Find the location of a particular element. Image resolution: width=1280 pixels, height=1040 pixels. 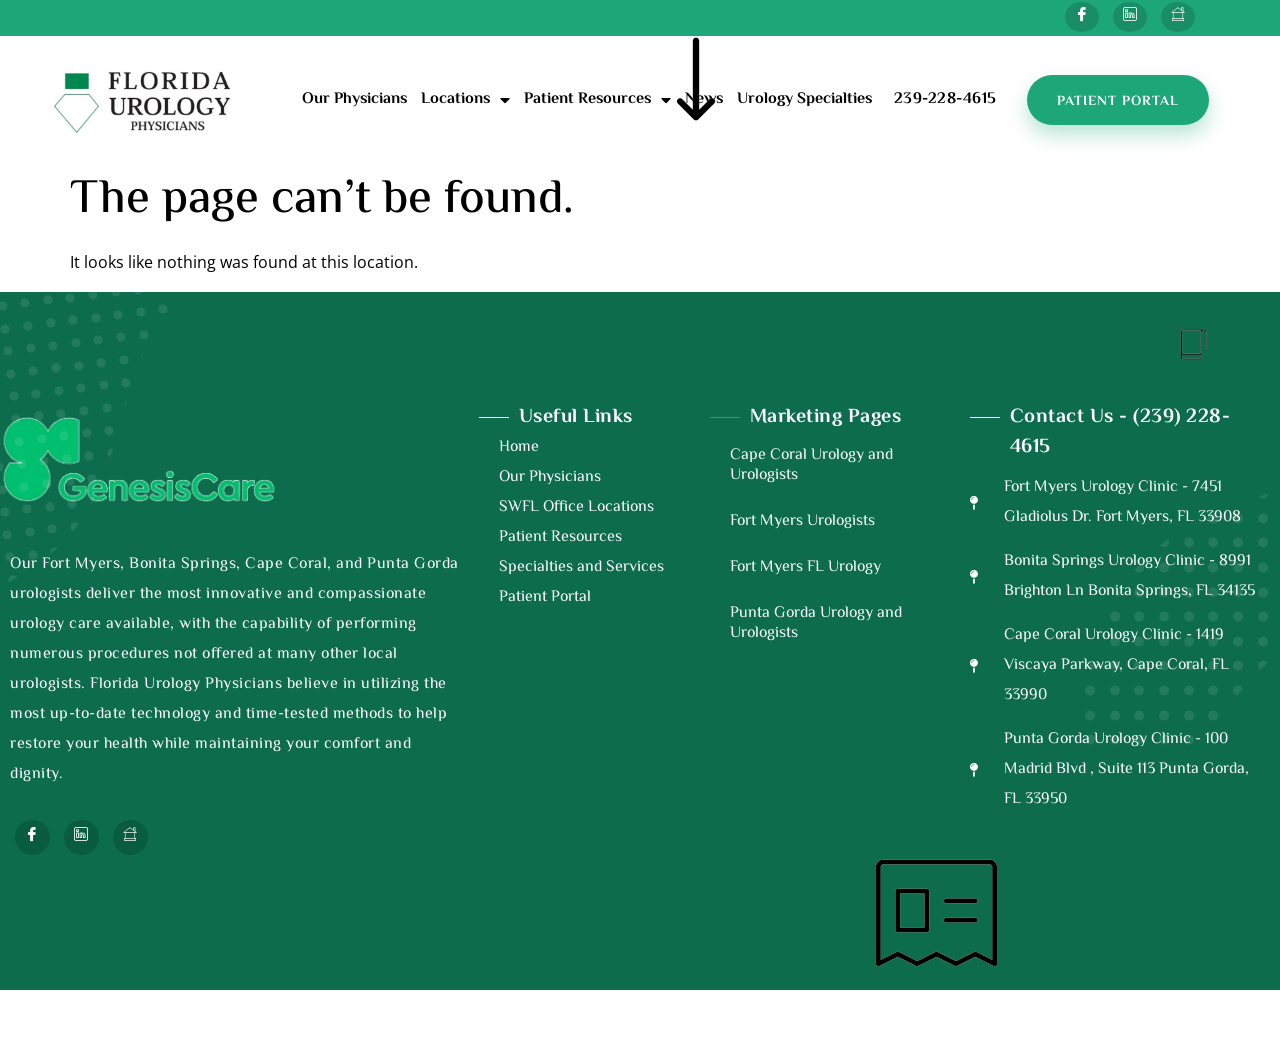

towel or linen available at this location is located at coordinates (1192, 344).